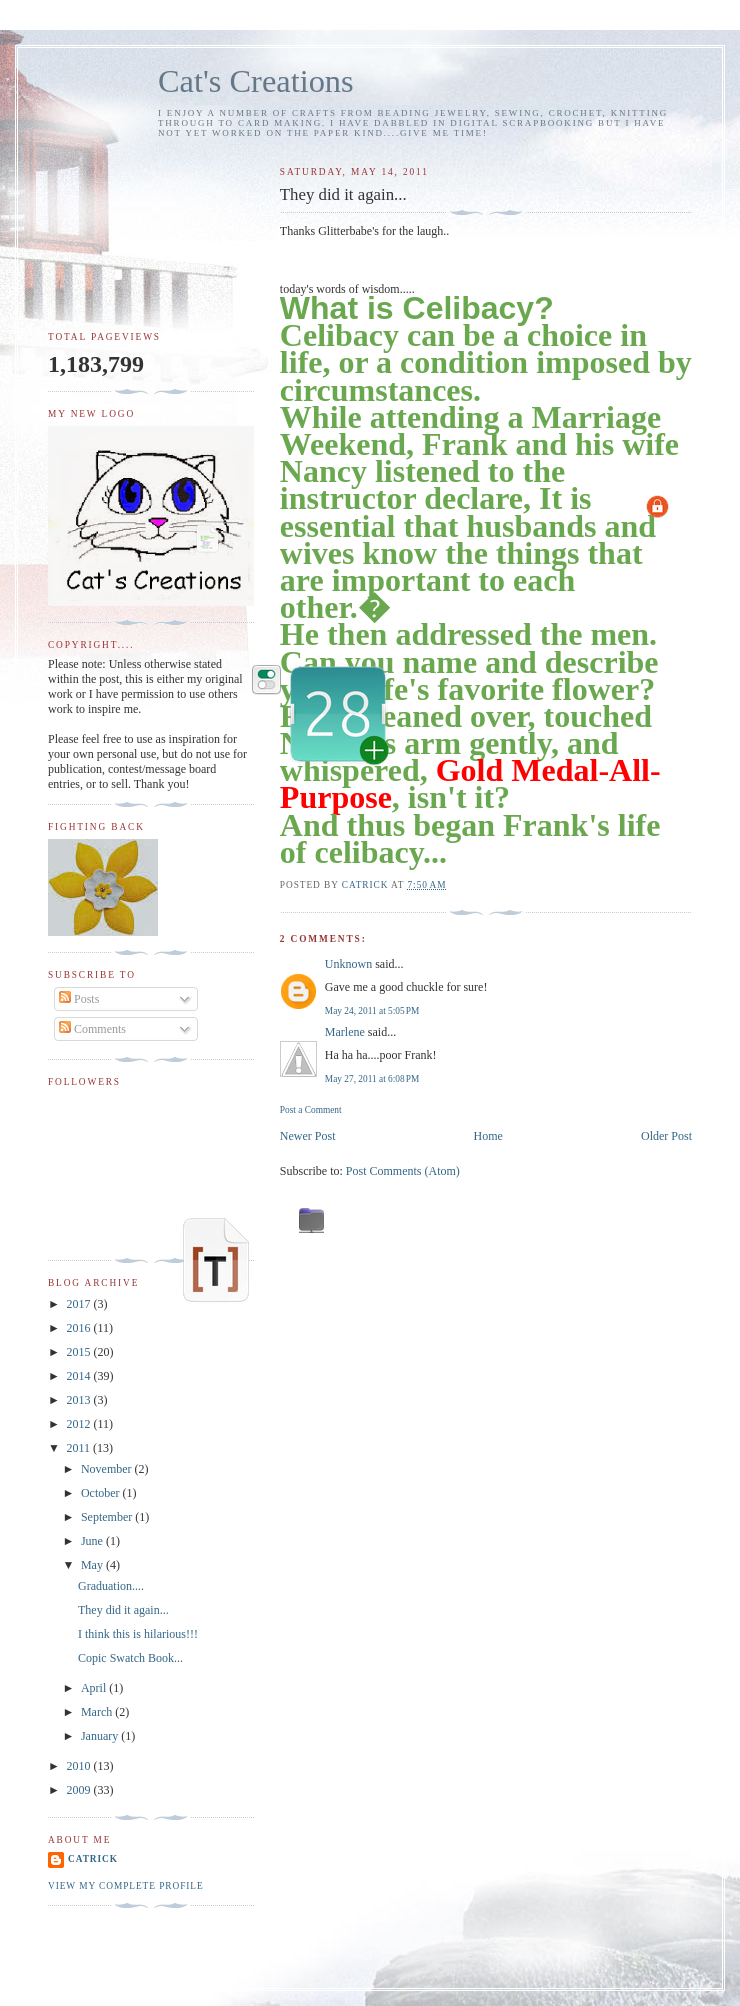  I want to click on access system settings and preferences, so click(266, 679).